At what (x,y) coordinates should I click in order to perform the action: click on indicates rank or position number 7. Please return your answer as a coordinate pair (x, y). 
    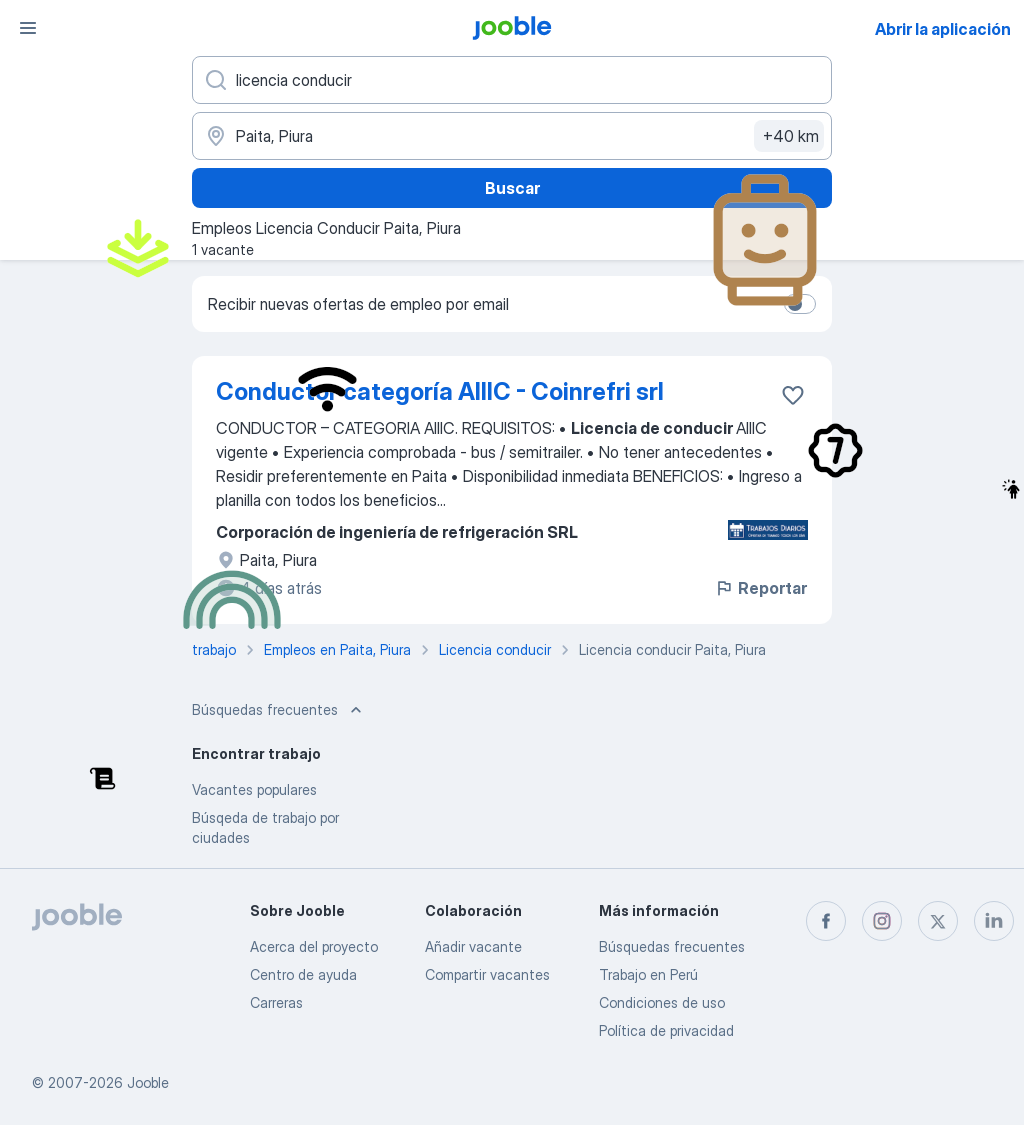
    Looking at the image, I should click on (835, 450).